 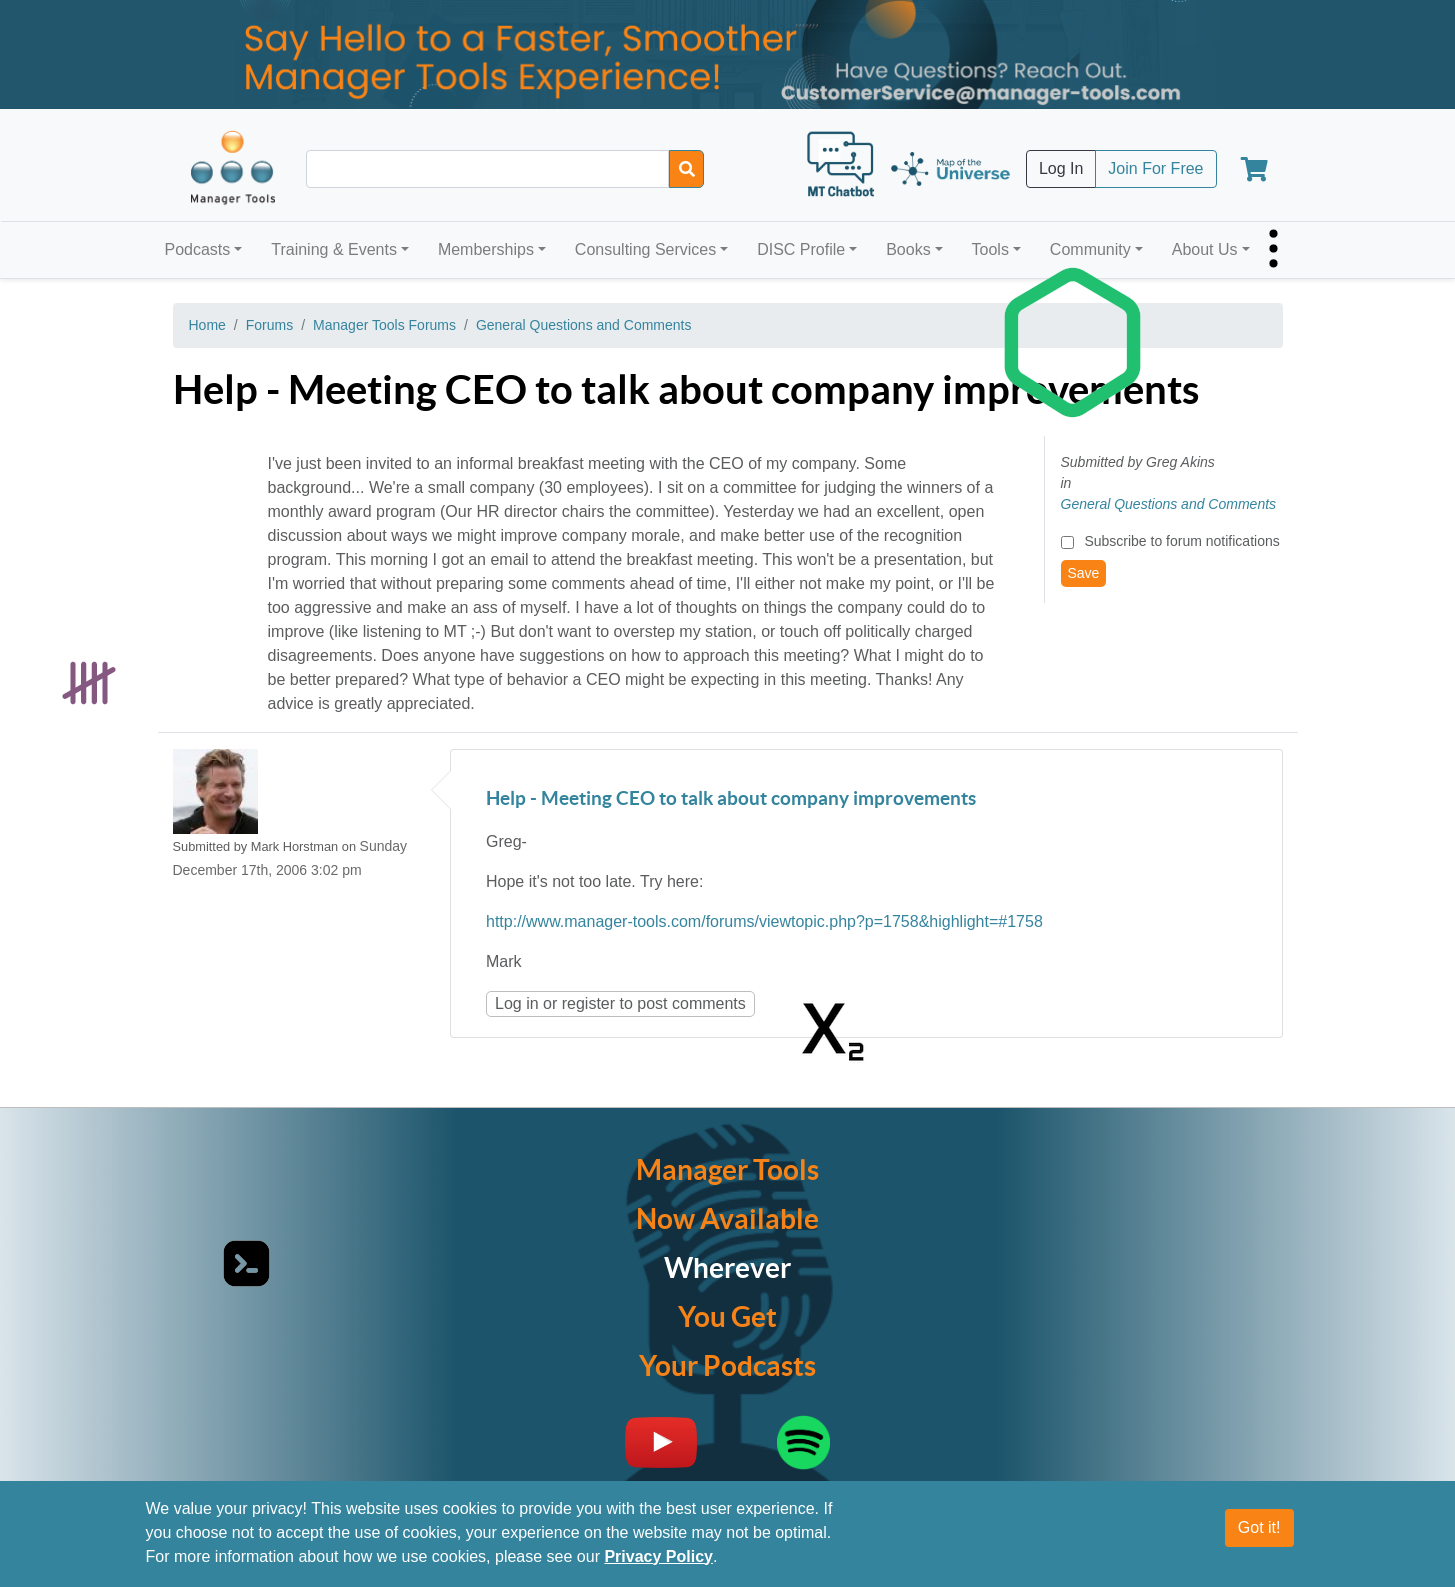 I want to click on track count or keep score, so click(x=89, y=683).